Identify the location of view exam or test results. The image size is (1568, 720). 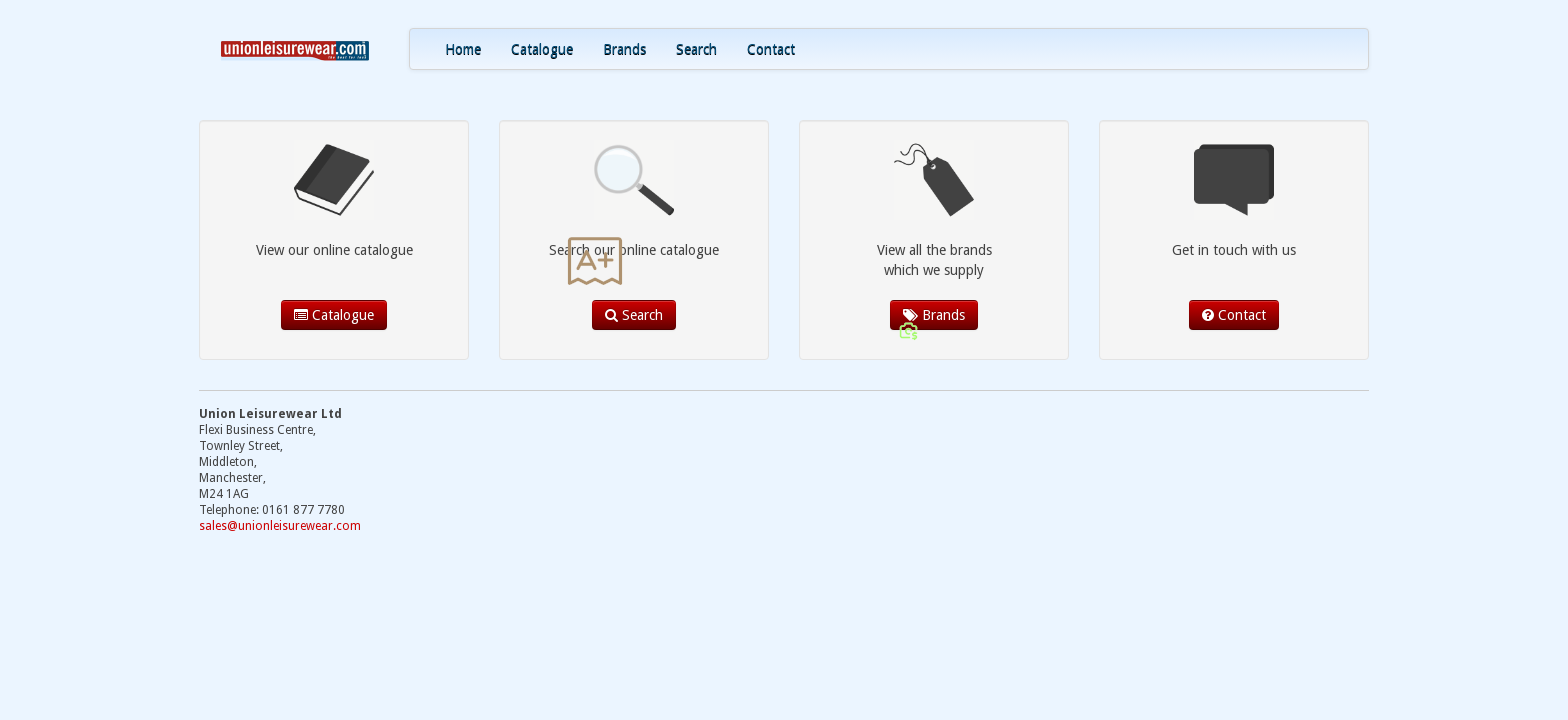
(595, 260).